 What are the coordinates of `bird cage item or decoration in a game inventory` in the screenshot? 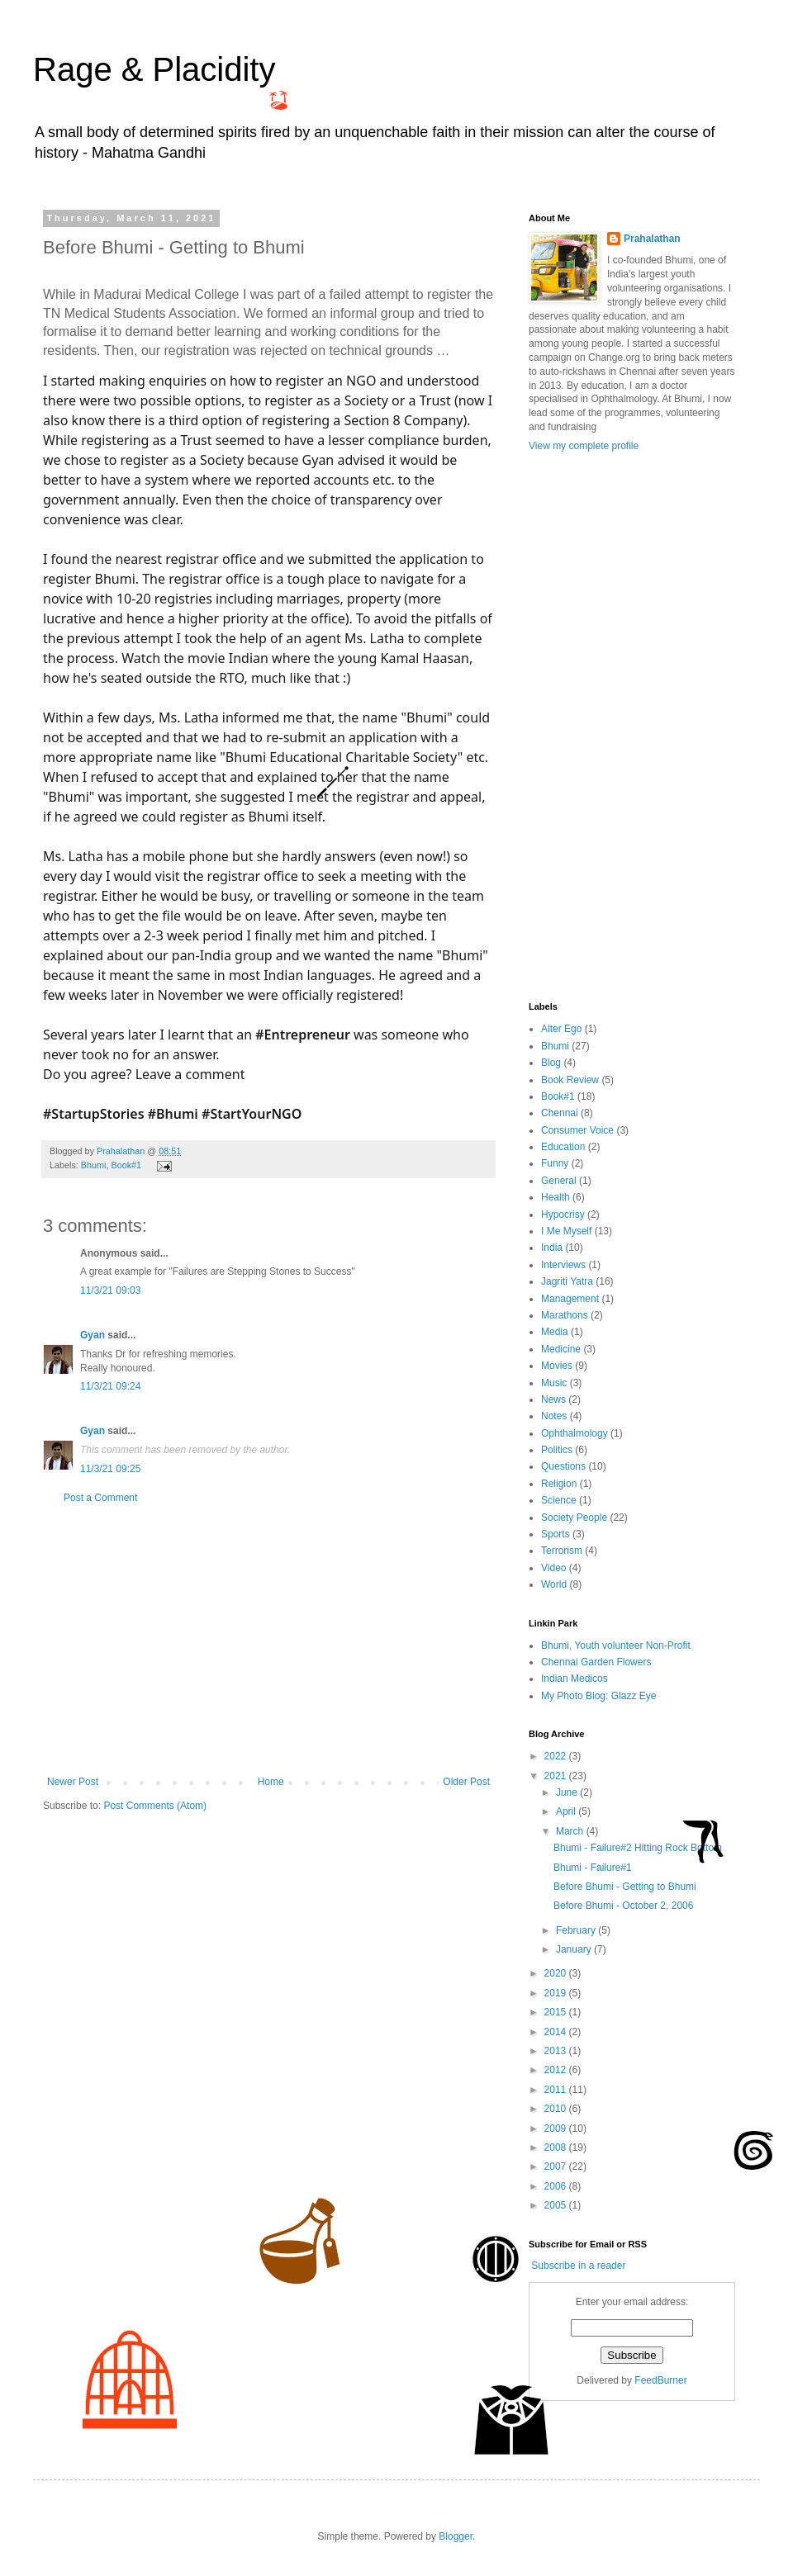 It's located at (130, 2379).